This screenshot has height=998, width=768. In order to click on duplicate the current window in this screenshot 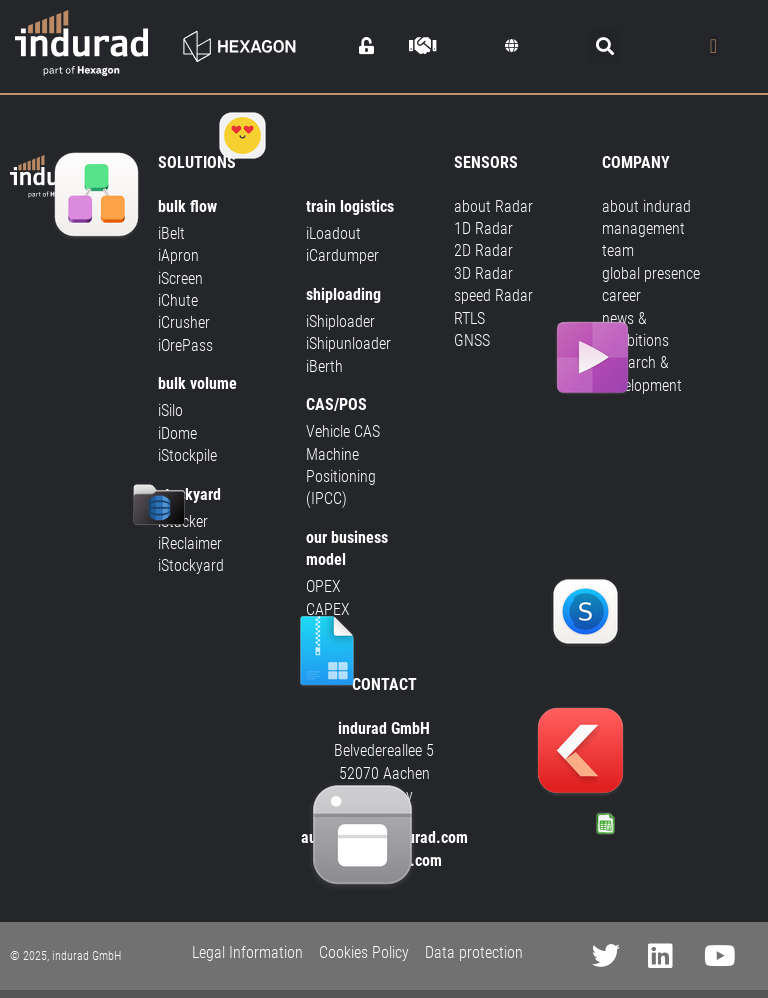, I will do `click(362, 836)`.